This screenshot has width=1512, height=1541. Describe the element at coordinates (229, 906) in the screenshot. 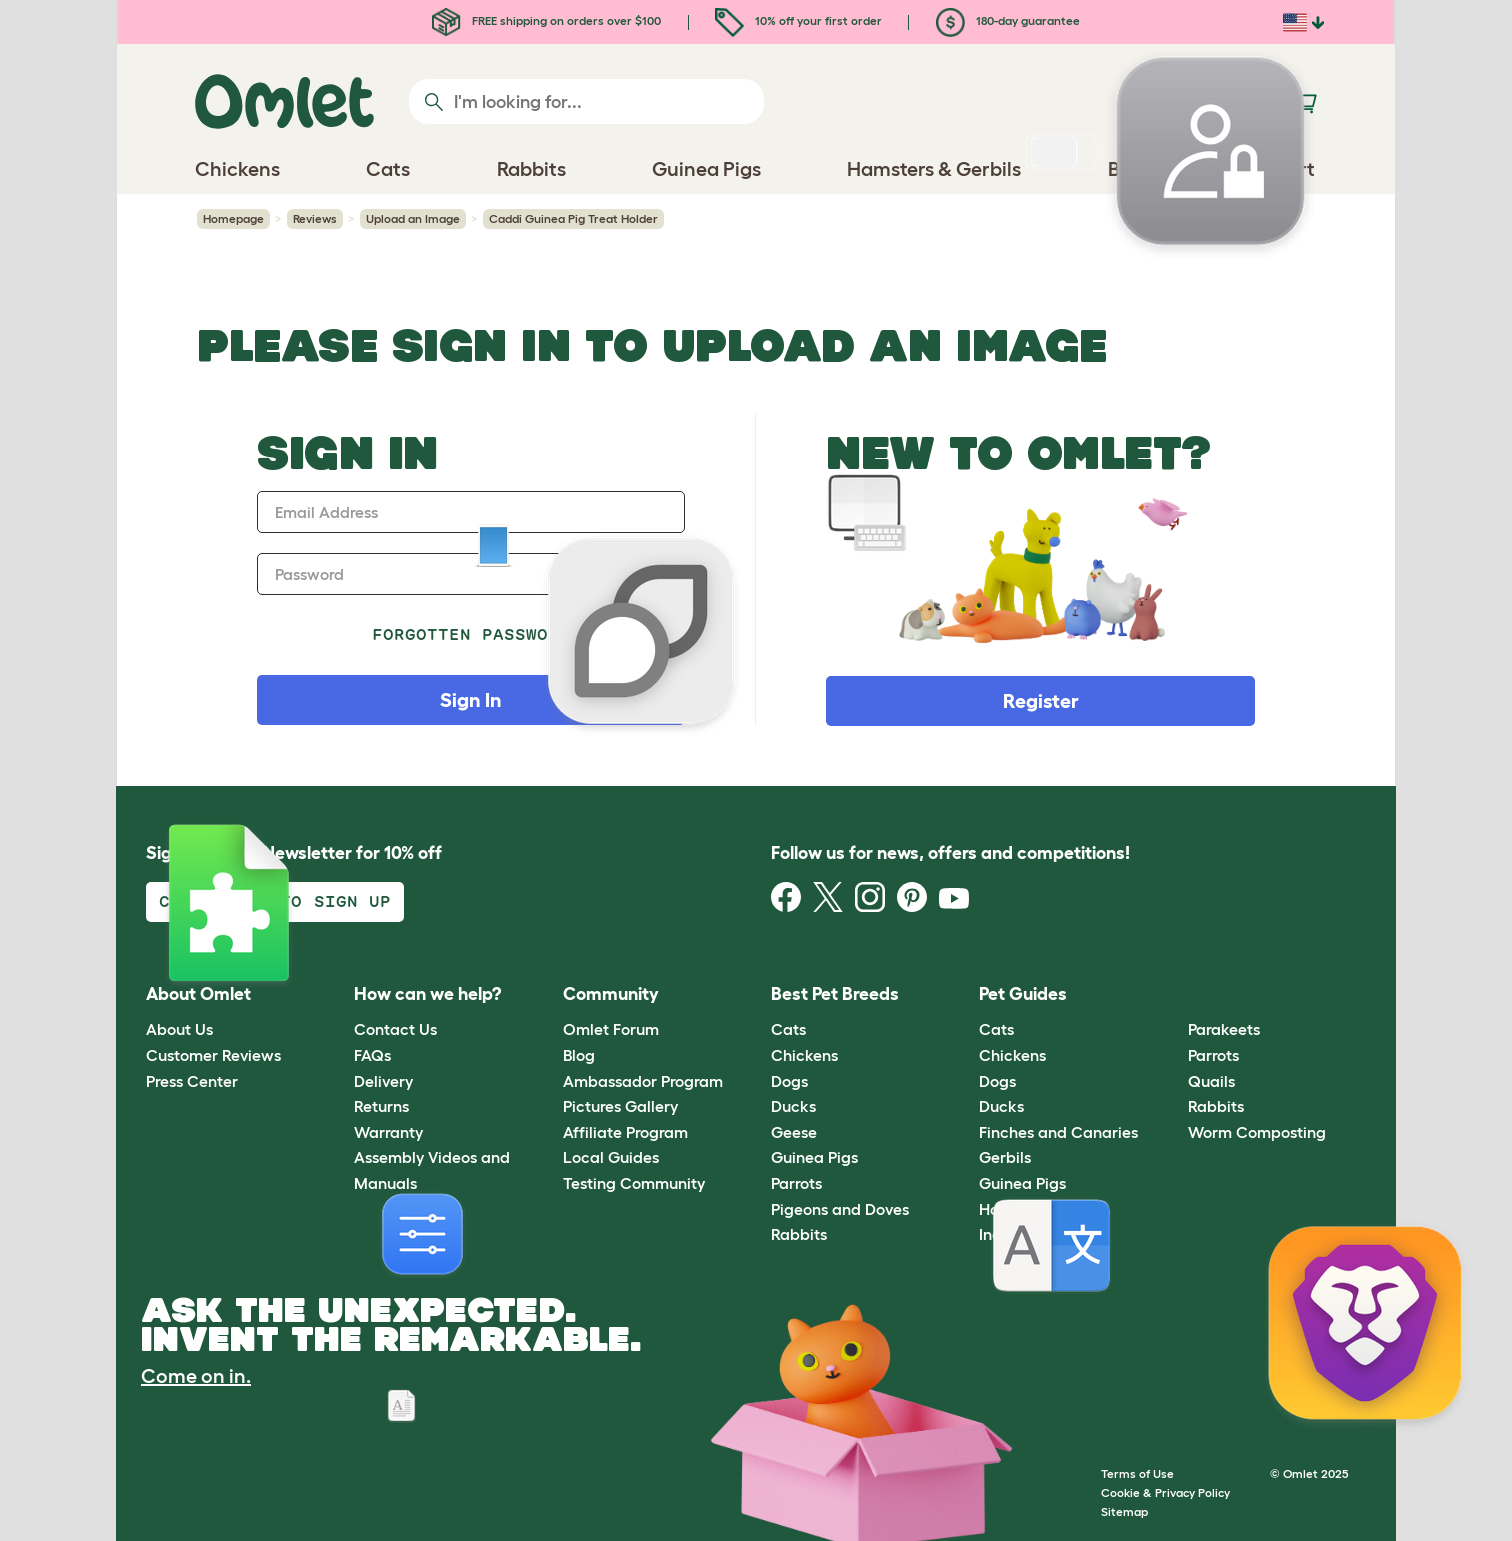

I see `an add-on or extension file type` at that location.